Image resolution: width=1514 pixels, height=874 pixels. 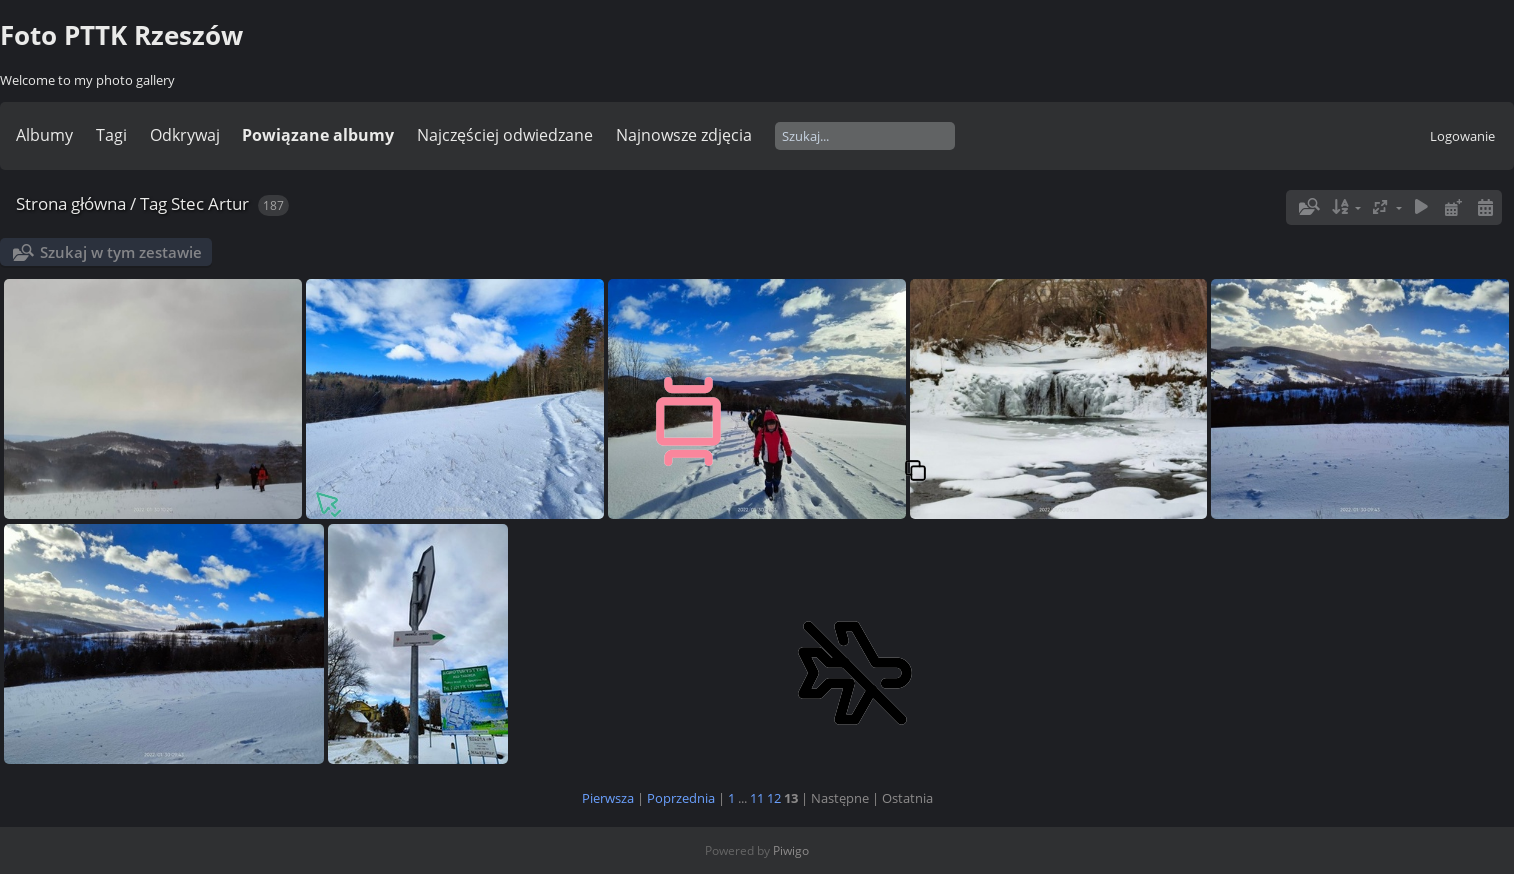 What do you see at coordinates (855, 673) in the screenshot?
I see `disable airplane mode` at bounding box center [855, 673].